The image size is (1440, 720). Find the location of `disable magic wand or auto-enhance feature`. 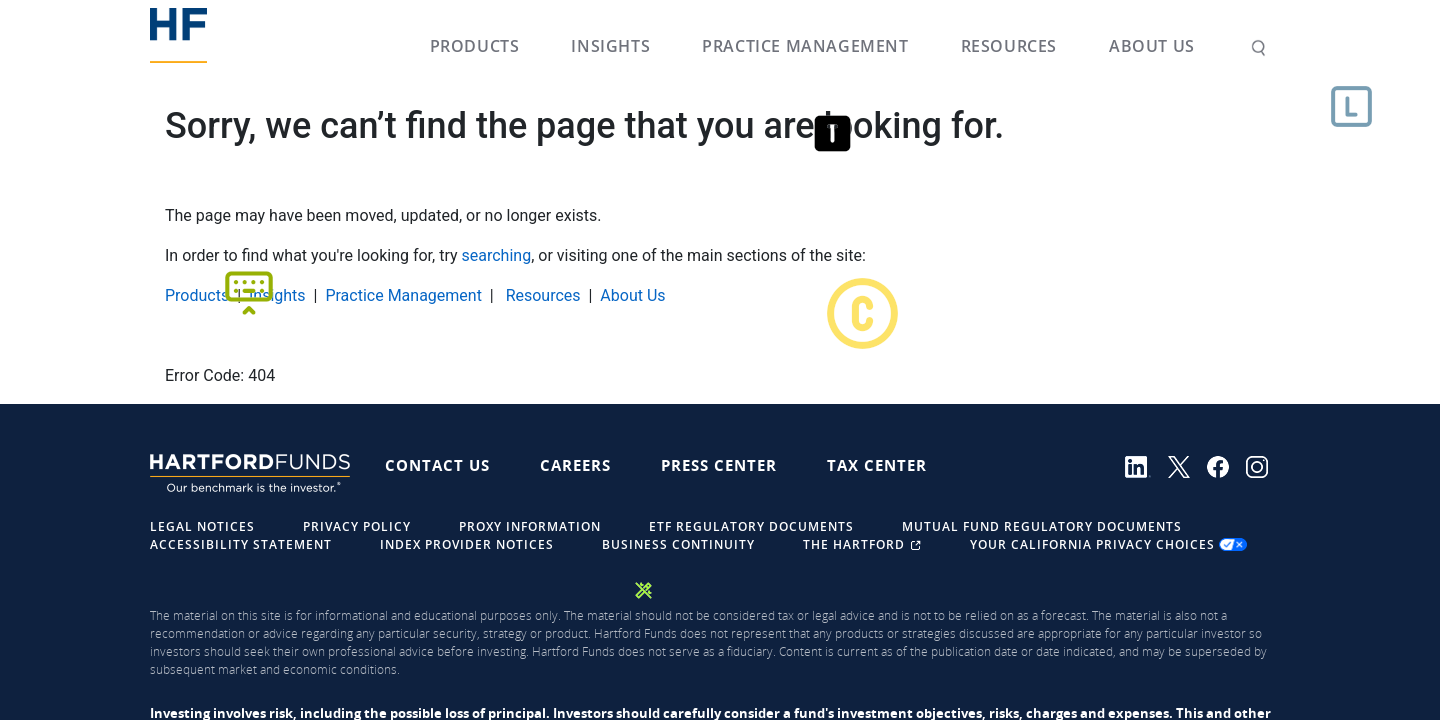

disable magic wand or auto-enhance feature is located at coordinates (643, 590).